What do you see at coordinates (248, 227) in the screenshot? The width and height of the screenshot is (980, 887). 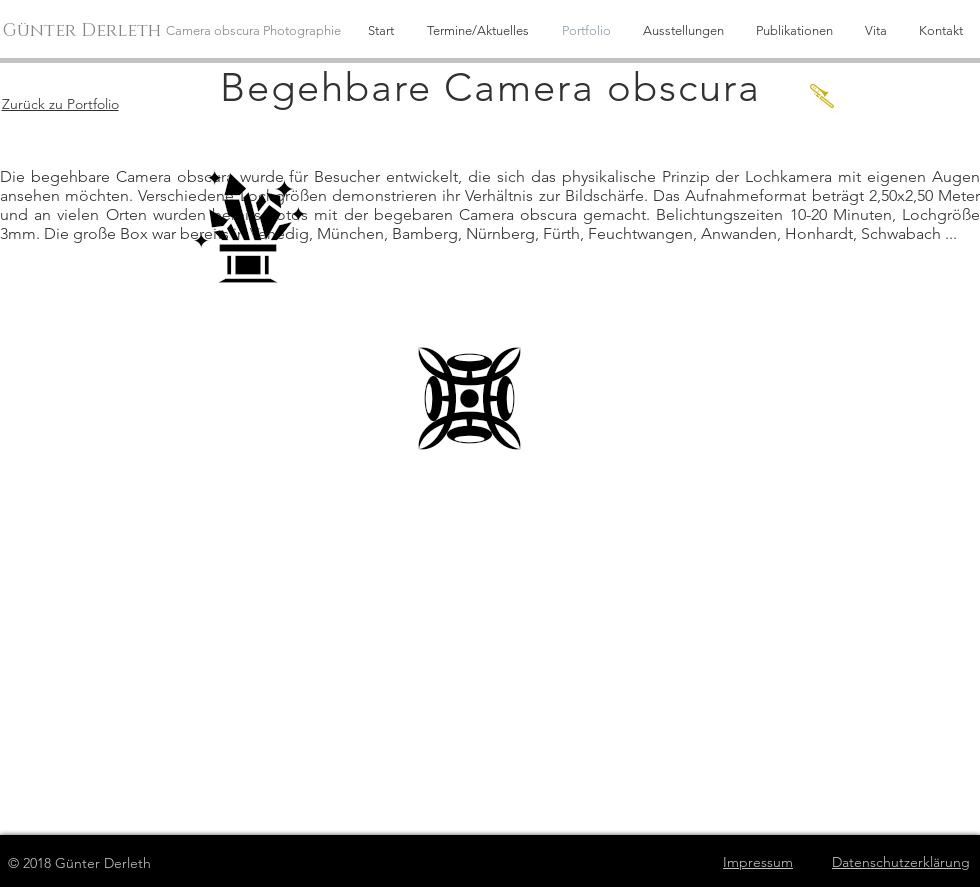 I see `access the crystal shrine location in-game` at bounding box center [248, 227].